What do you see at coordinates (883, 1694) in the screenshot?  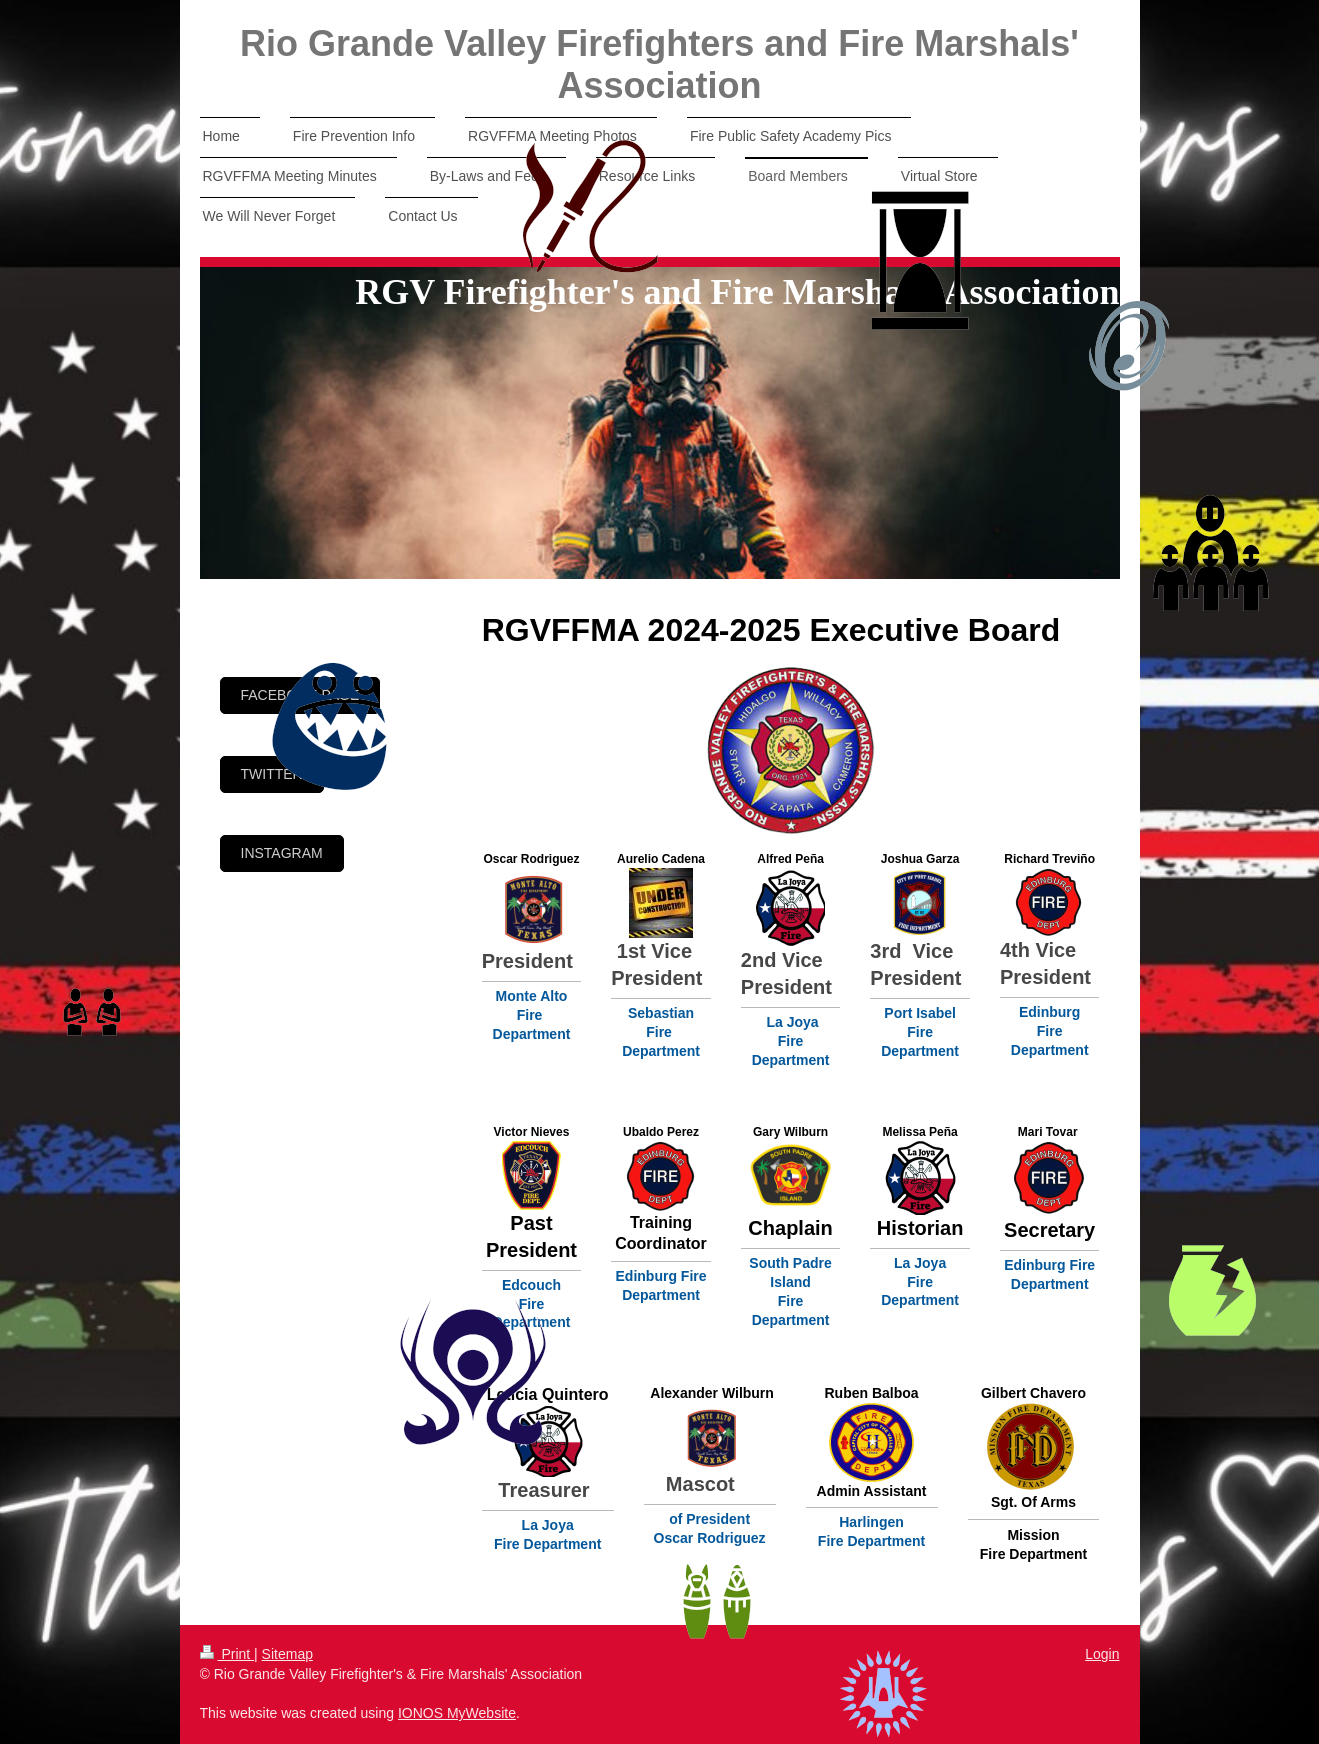 I see `indicates a hazardous or dangerous terrain area` at bounding box center [883, 1694].